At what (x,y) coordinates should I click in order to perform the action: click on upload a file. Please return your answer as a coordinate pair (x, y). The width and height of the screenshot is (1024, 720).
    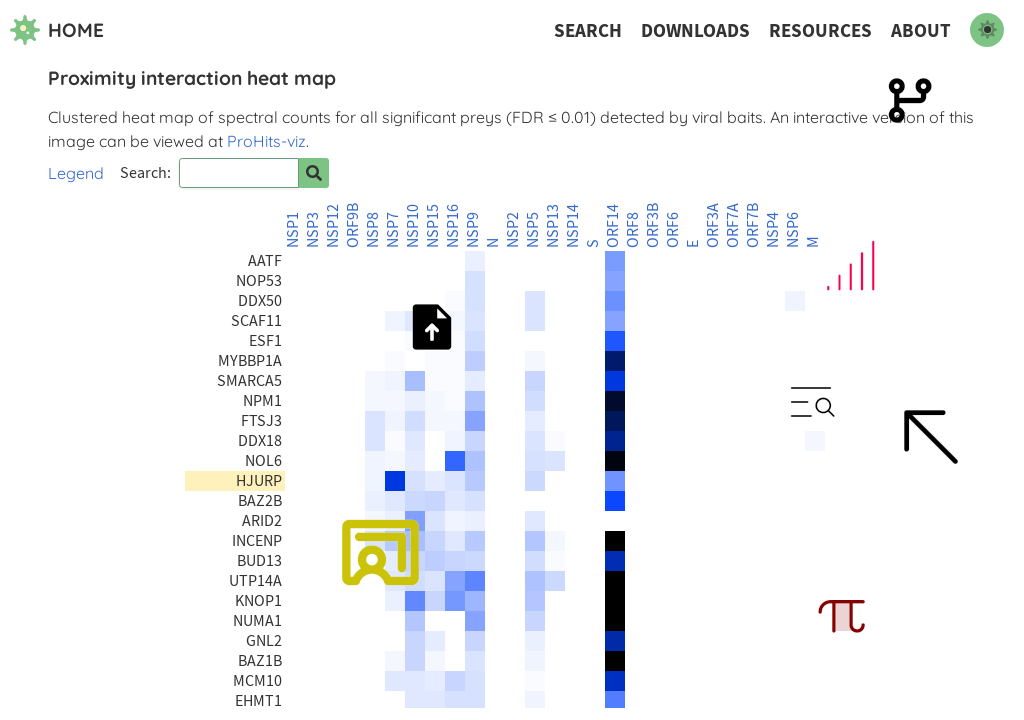
    Looking at the image, I should click on (432, 327).